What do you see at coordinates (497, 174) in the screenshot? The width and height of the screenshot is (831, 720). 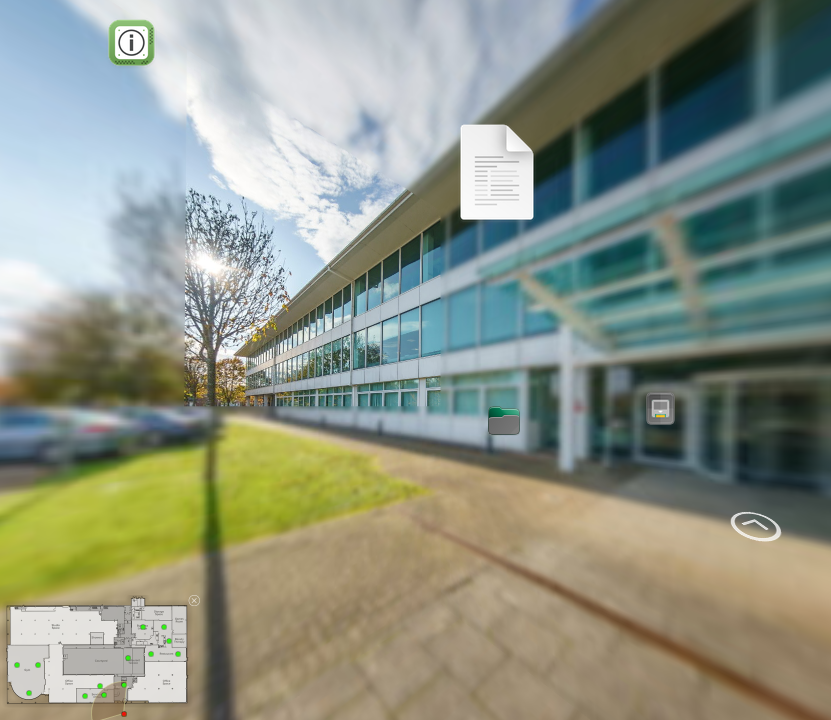 I see `a plain text file` at bounding box center [497, 174].